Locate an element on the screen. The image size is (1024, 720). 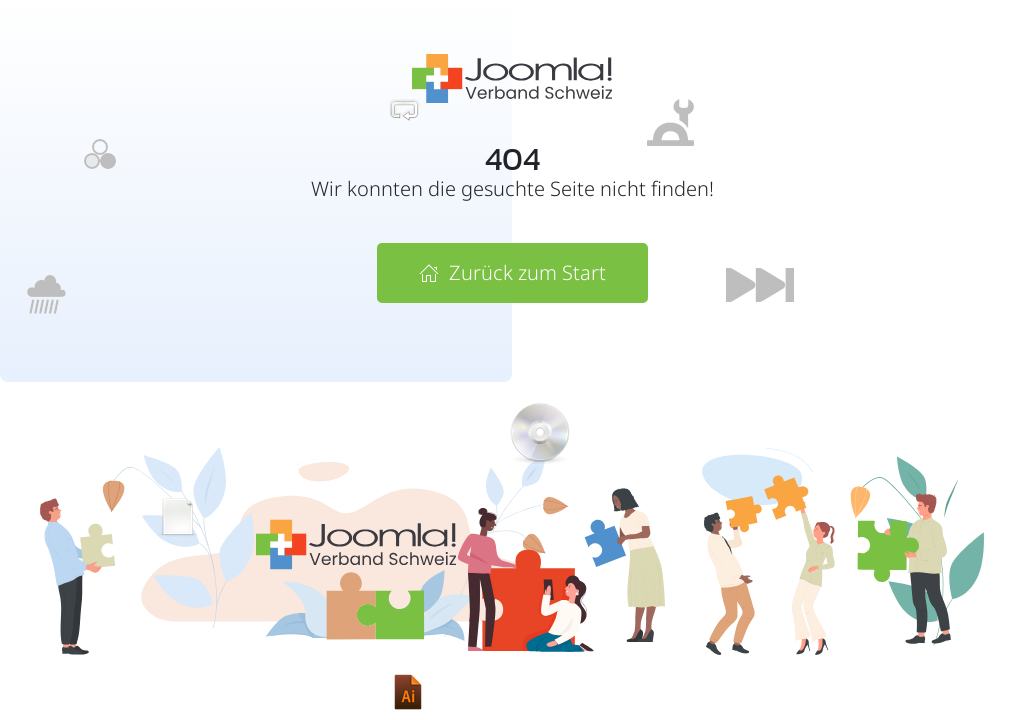
access optical disc drive or media is located at coordinates (540, 432).